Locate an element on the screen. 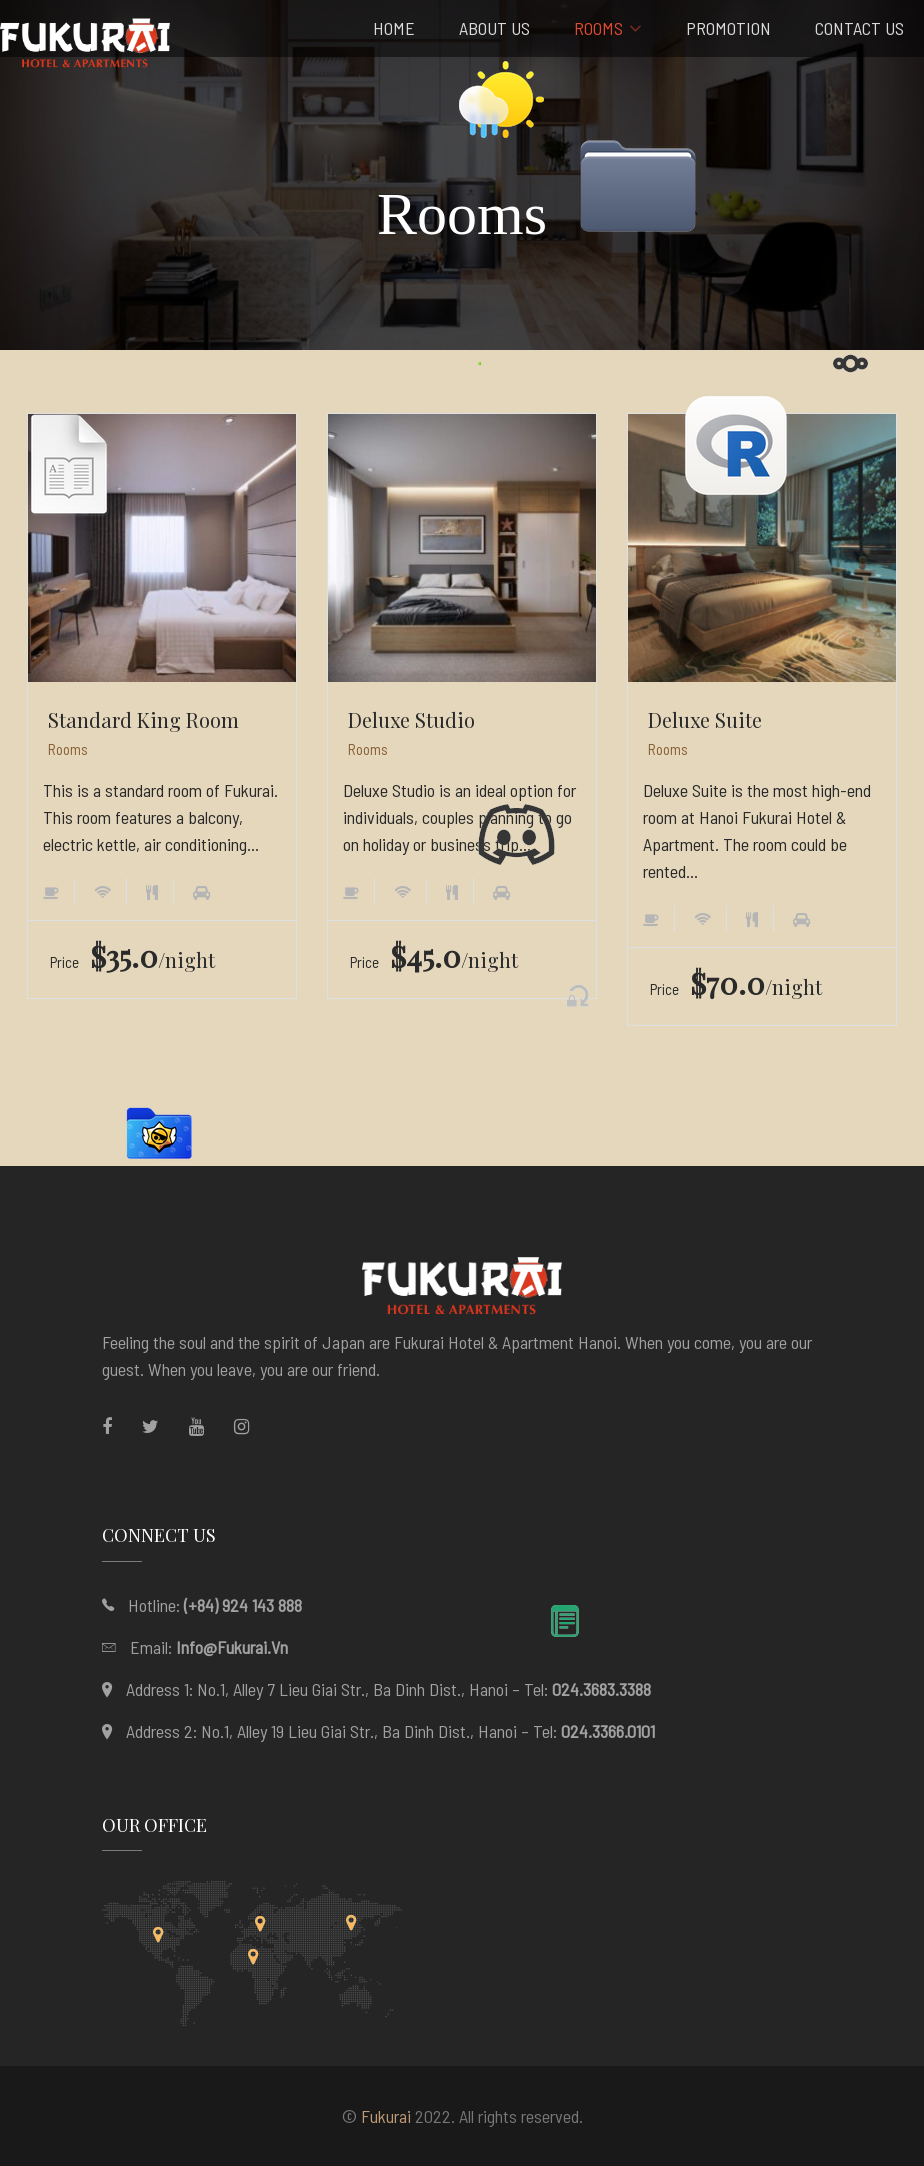  screen rotation is locked is located at coordinates (578, 996).